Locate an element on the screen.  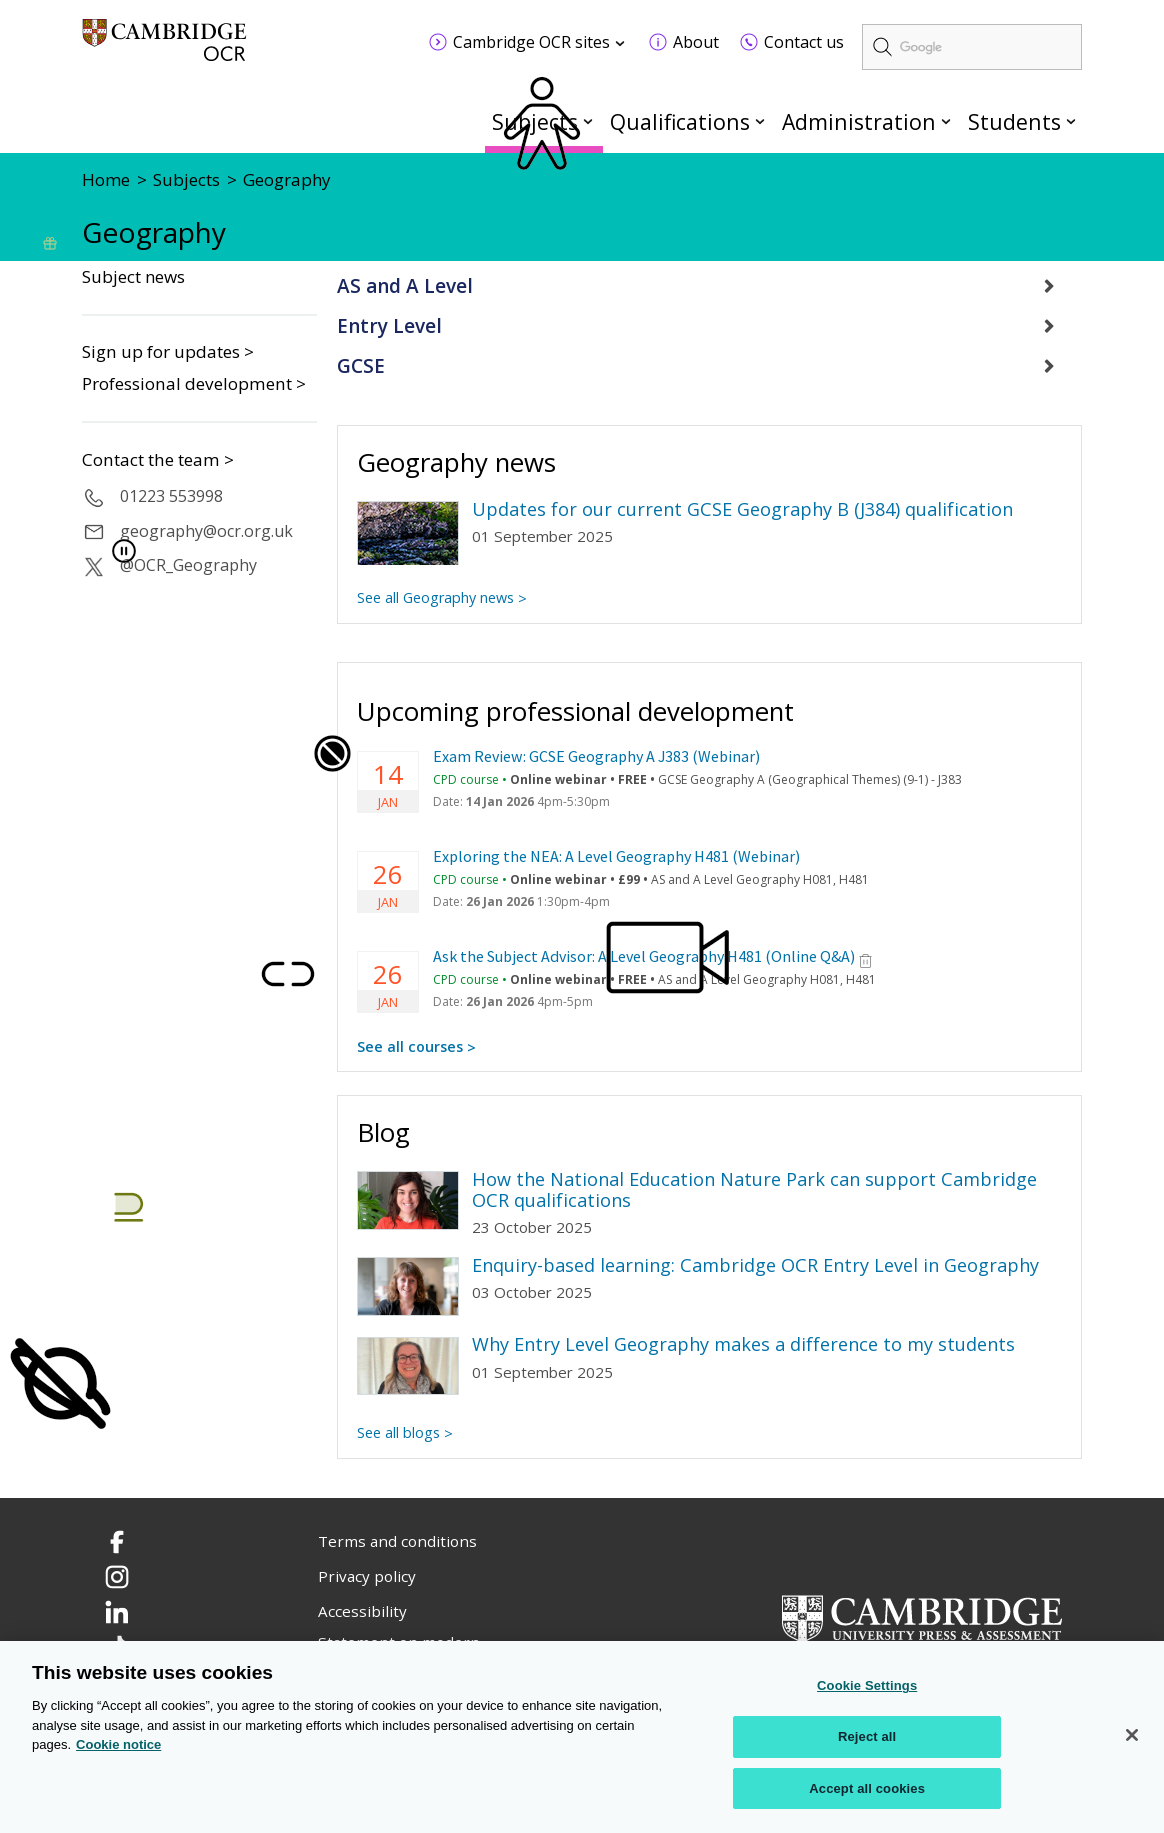
disable global or worldwide access is located at coordinates (60, 1383).